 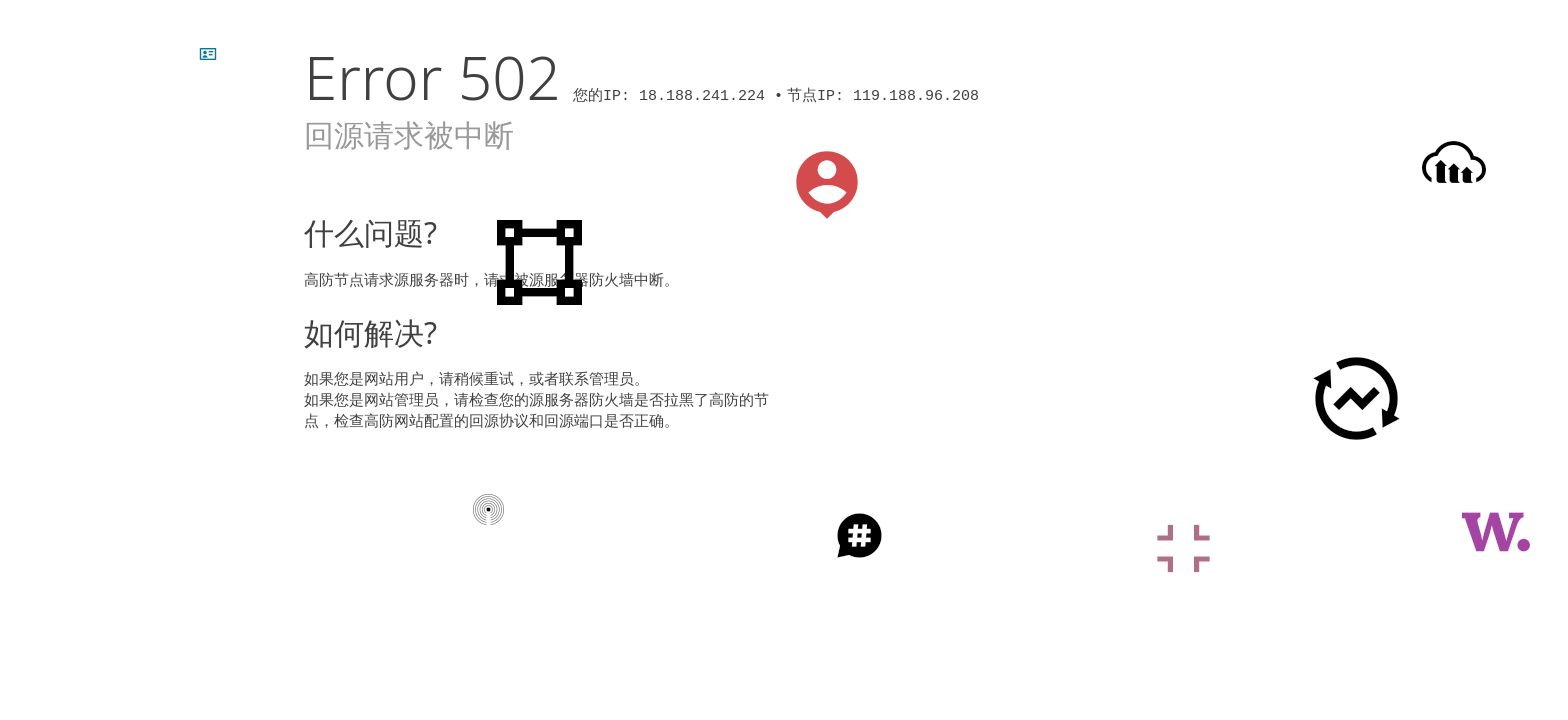 What do you see at coordinates (539, 262) in the screenshot?
I see `material design icons brand logo` at bounding box center [539, 262].